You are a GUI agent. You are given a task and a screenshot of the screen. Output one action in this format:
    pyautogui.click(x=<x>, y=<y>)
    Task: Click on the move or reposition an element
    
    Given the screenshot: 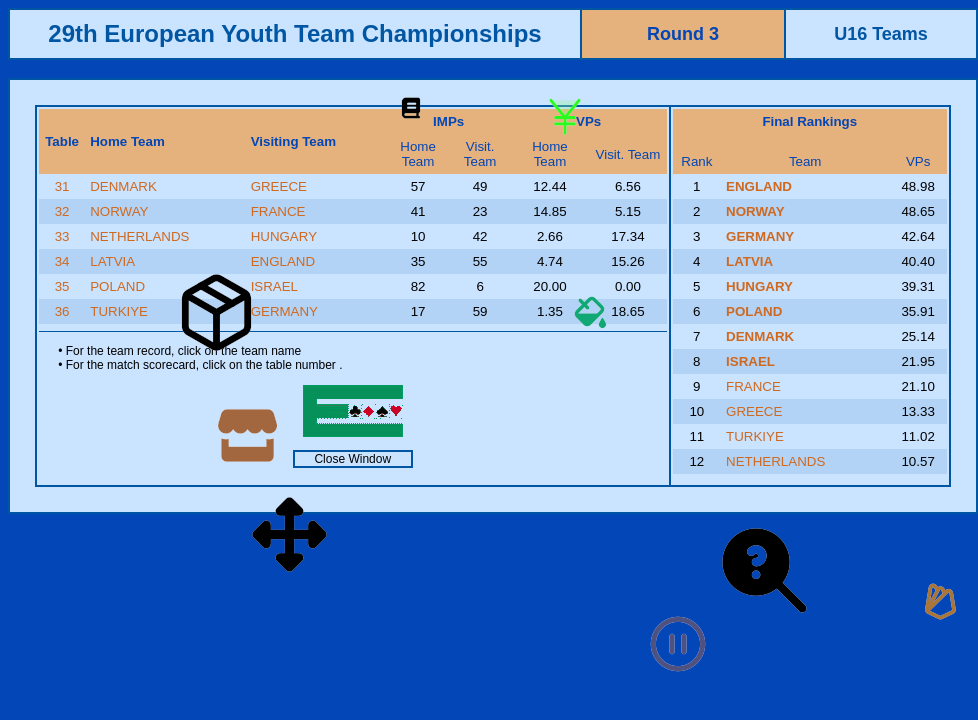 What is the action you would take?
    pyautogui.click(x=289, y=534)
    